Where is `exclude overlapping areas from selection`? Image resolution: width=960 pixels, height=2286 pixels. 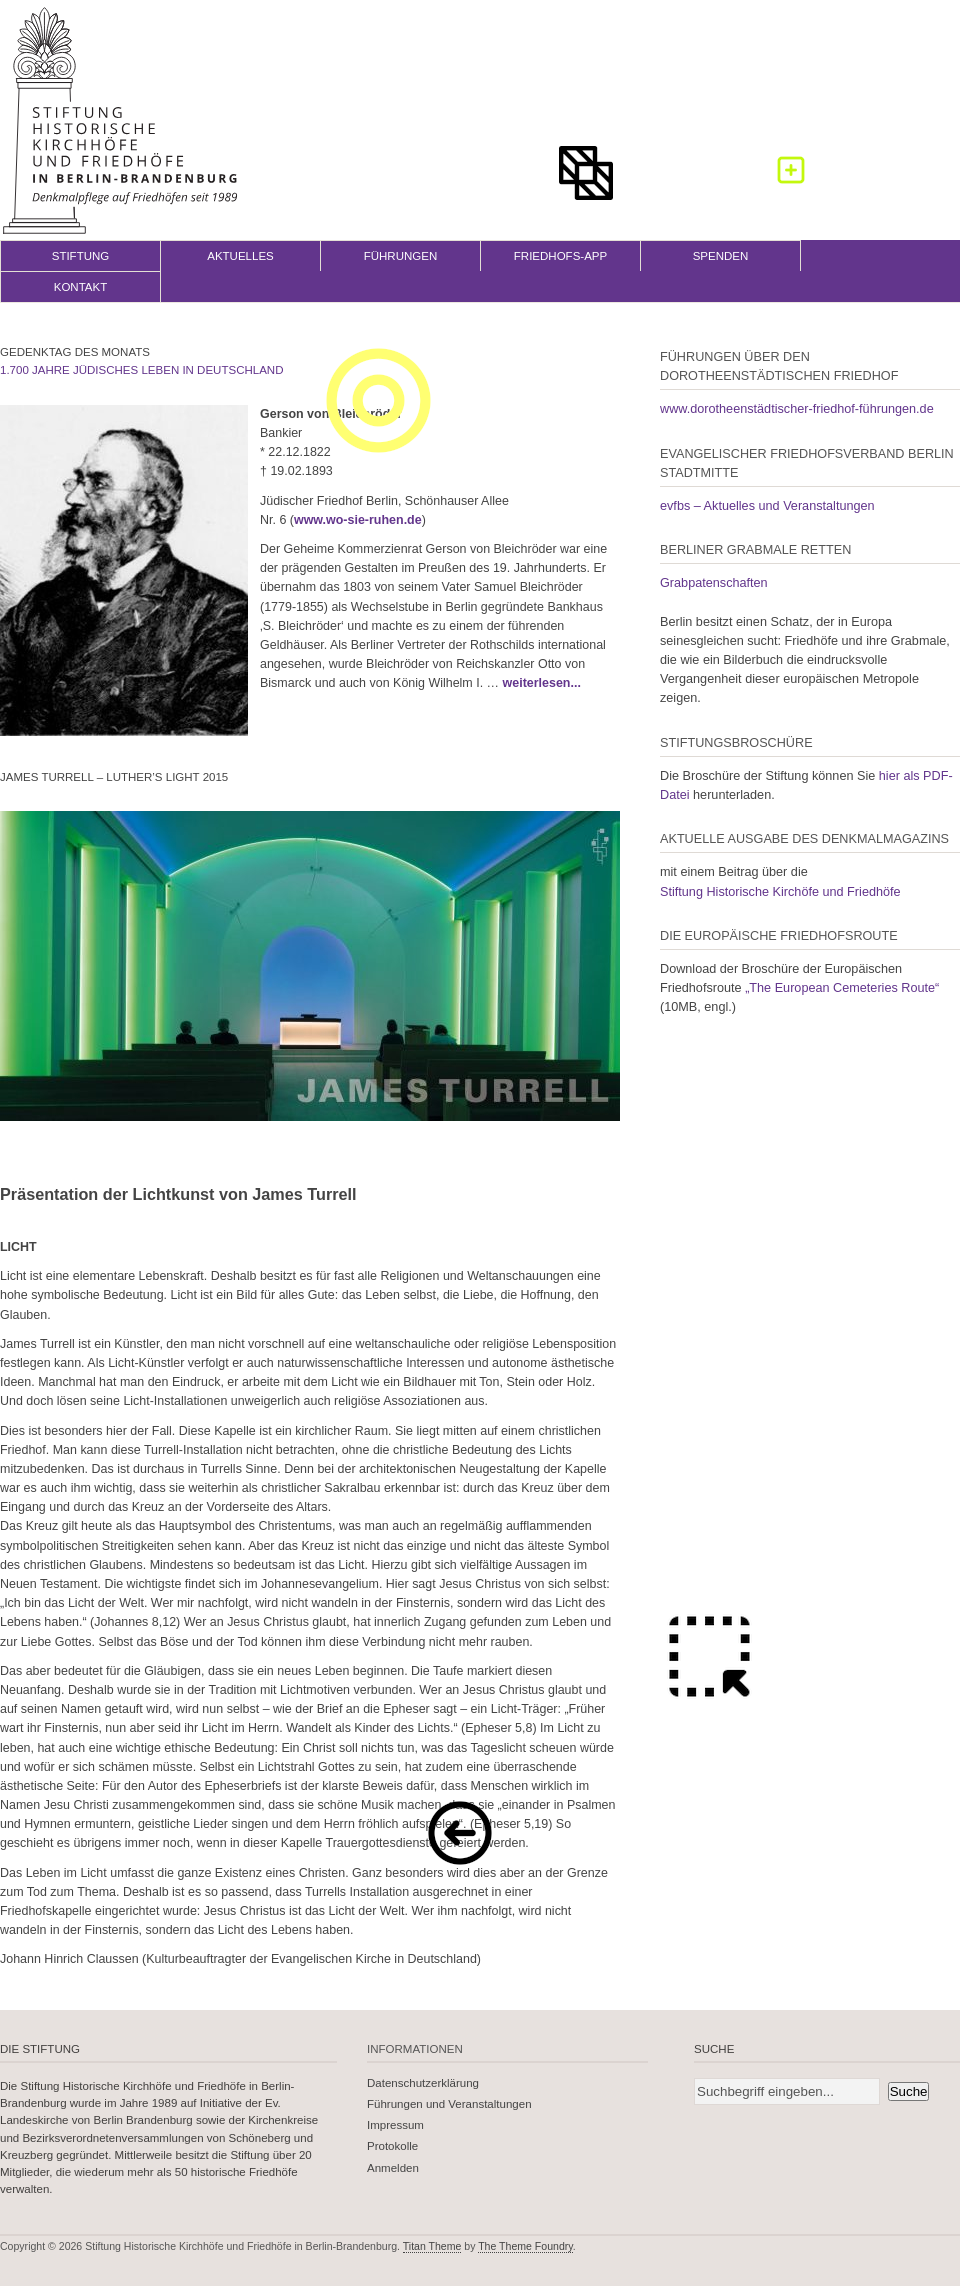
exclude overlapping areas from selection is located at coordinates (586, 173).